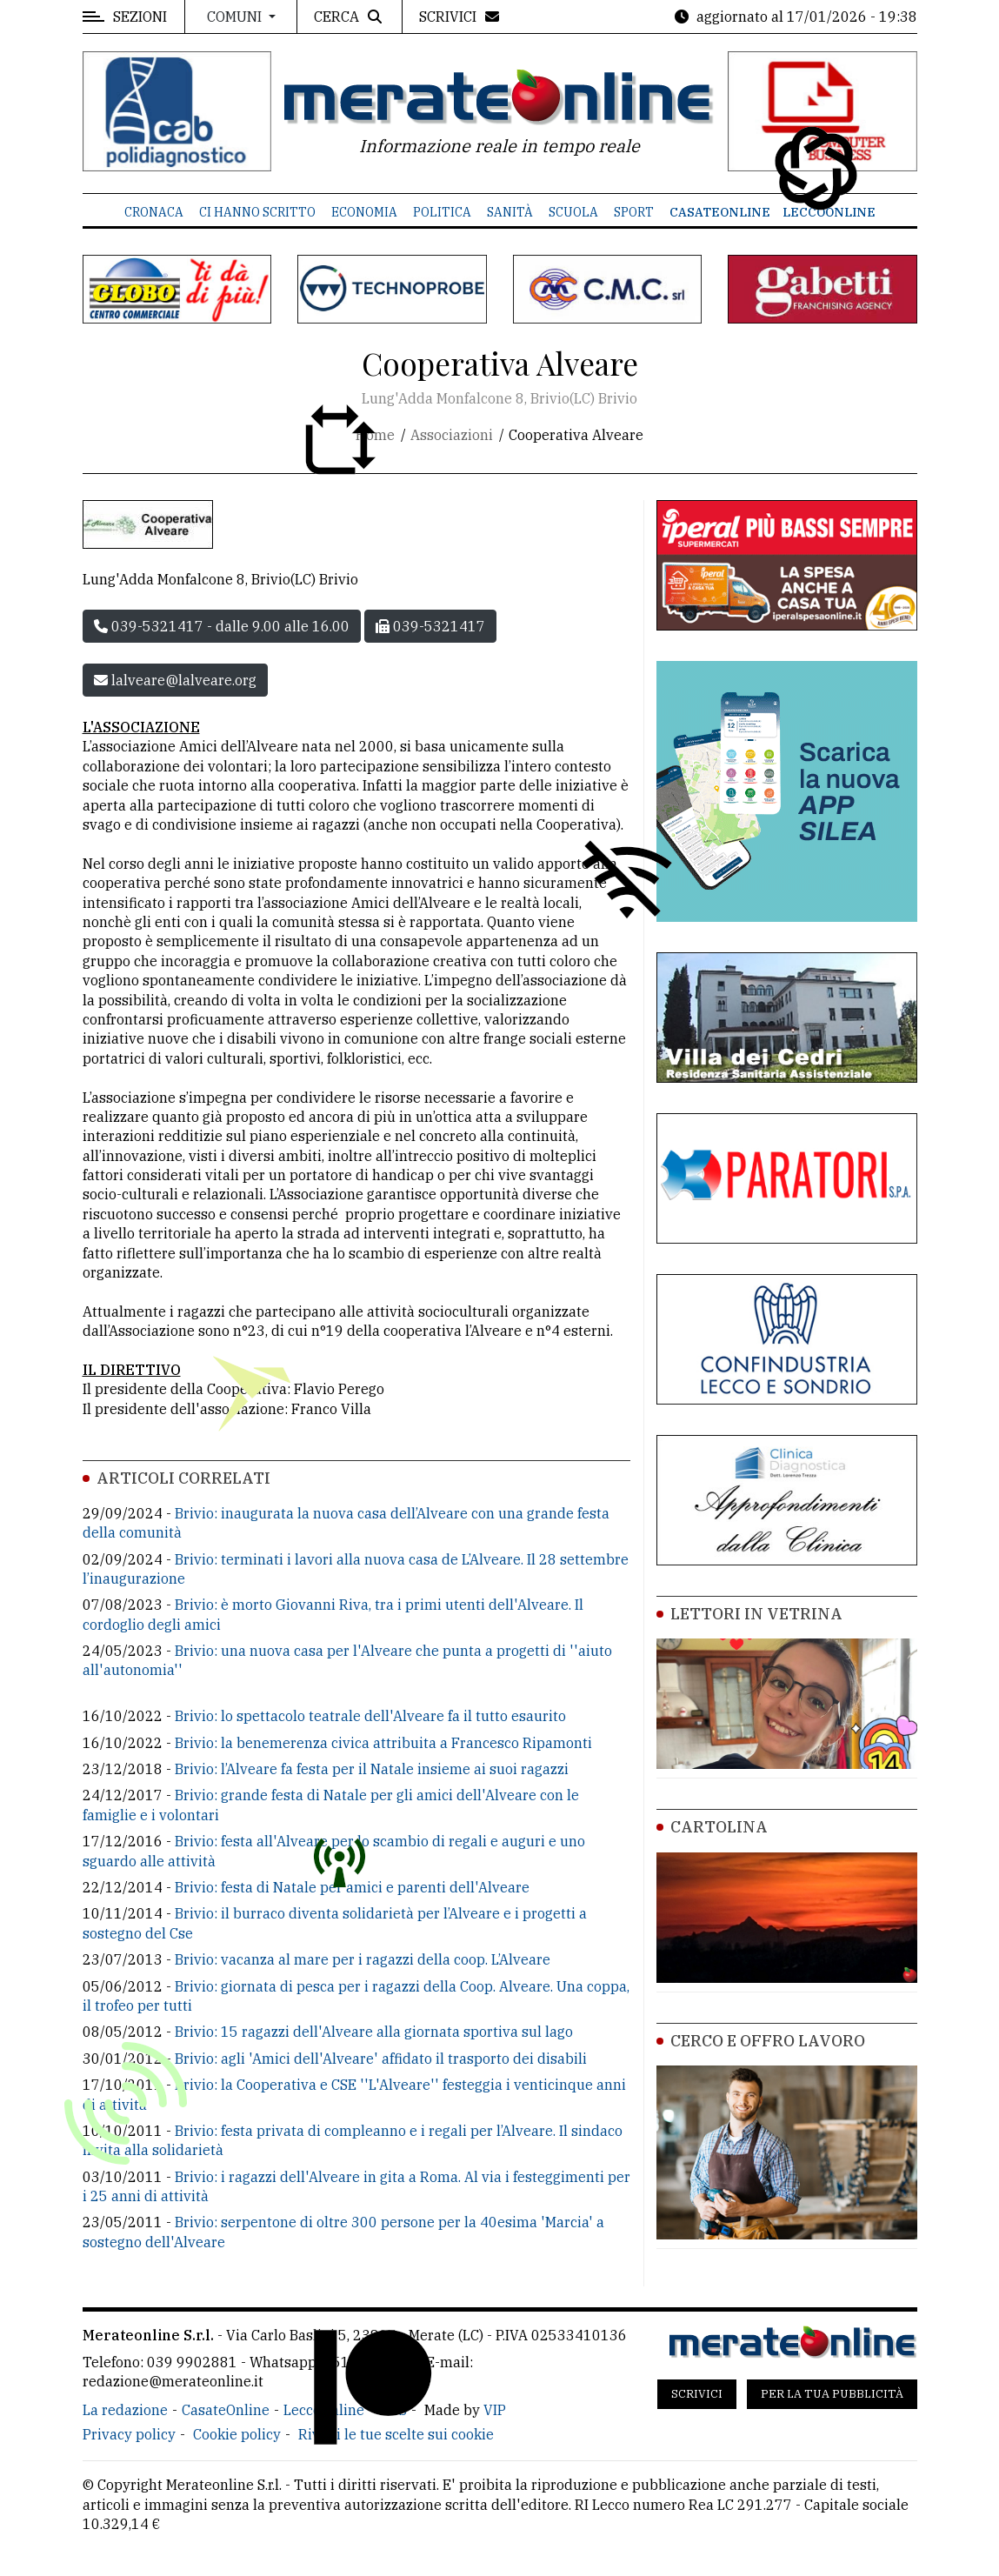  I want to click on adjust custom dimensions or size, so click(336, 444).